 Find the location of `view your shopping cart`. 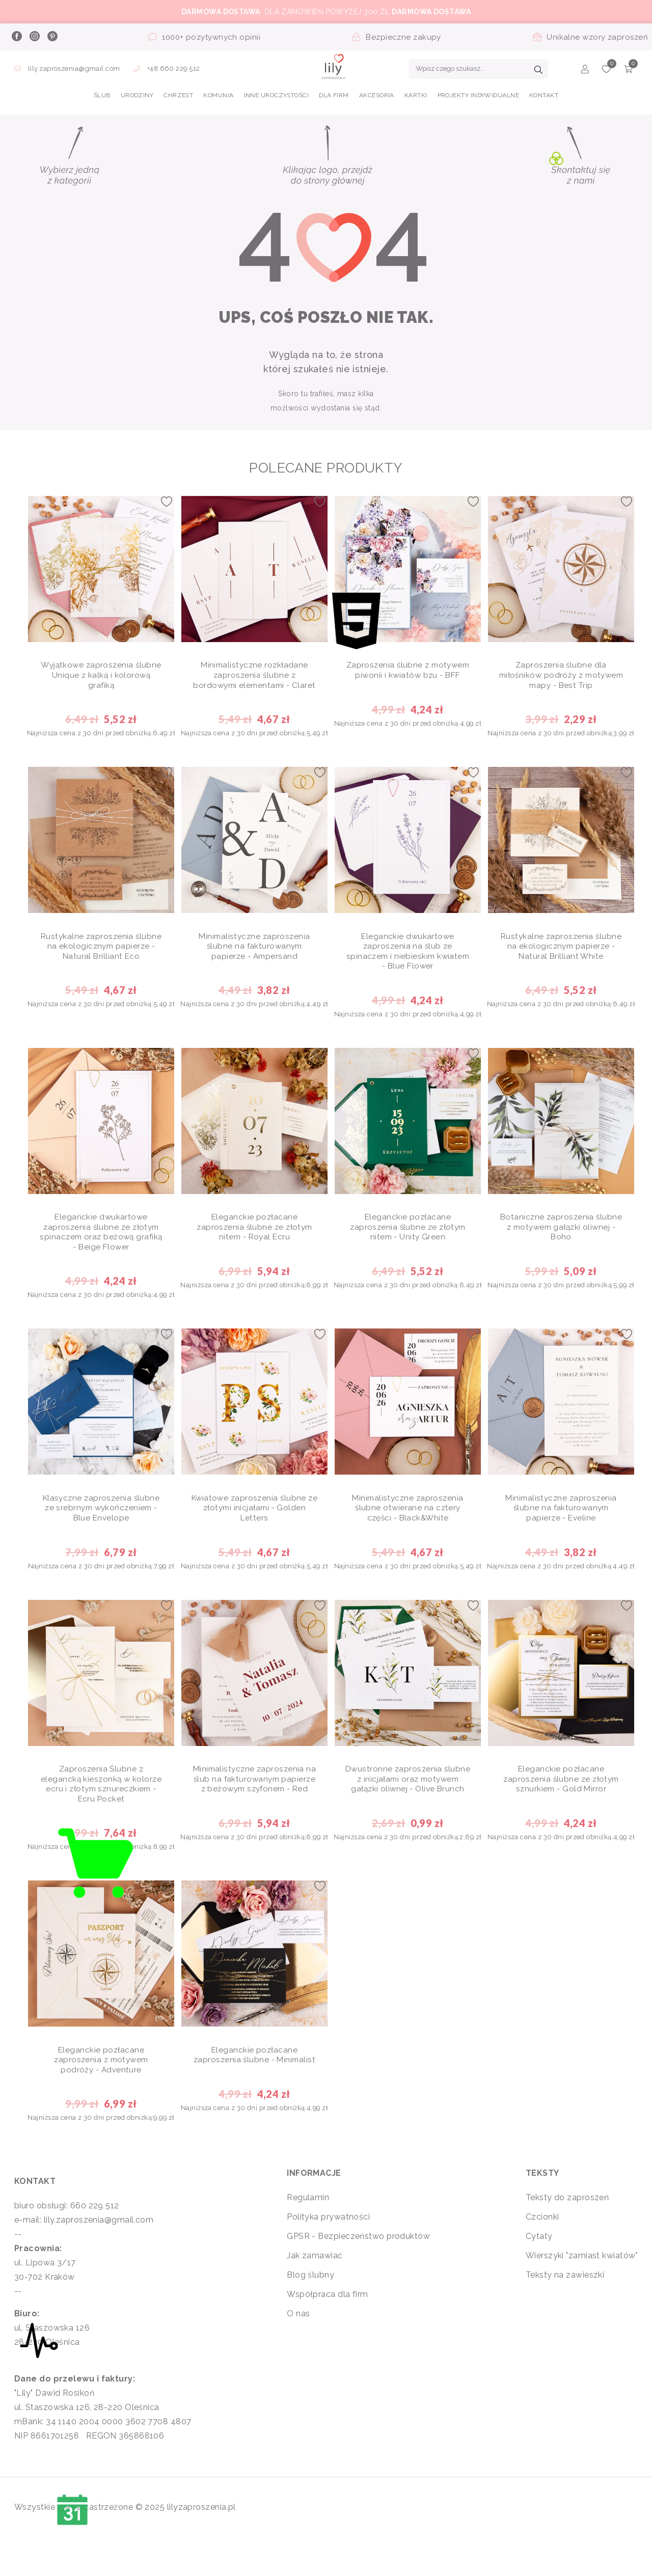

view your shopping cart is located at coordinates (97, 1863).